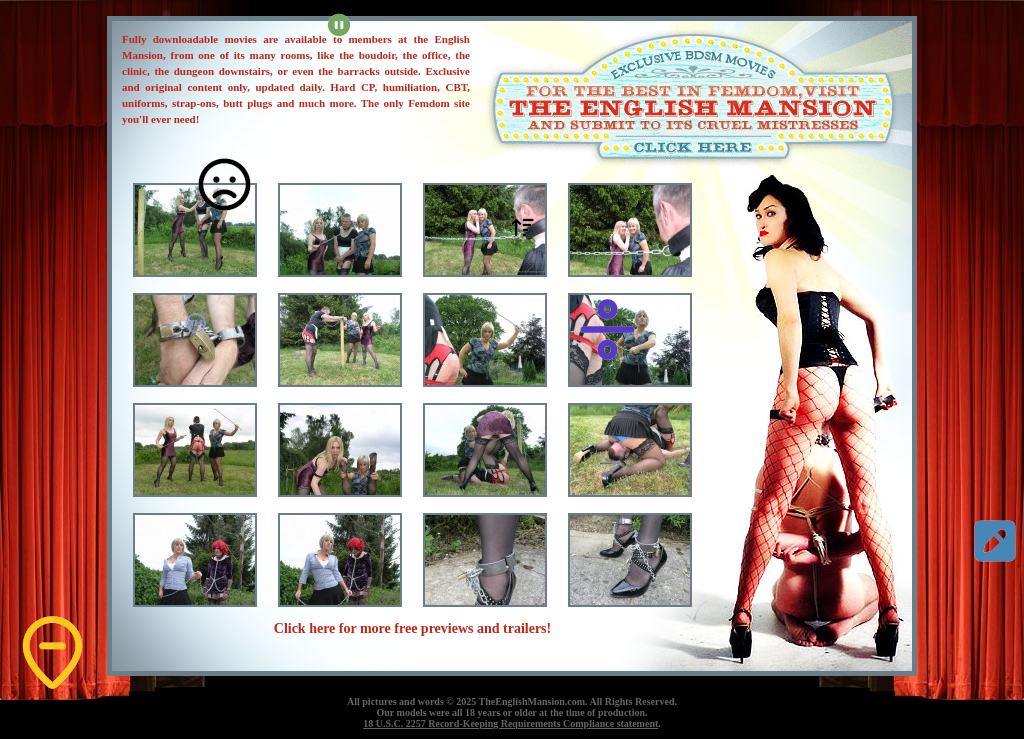  I want to click on indicate negative feedback or dissatisfaction, so click(224, 184).